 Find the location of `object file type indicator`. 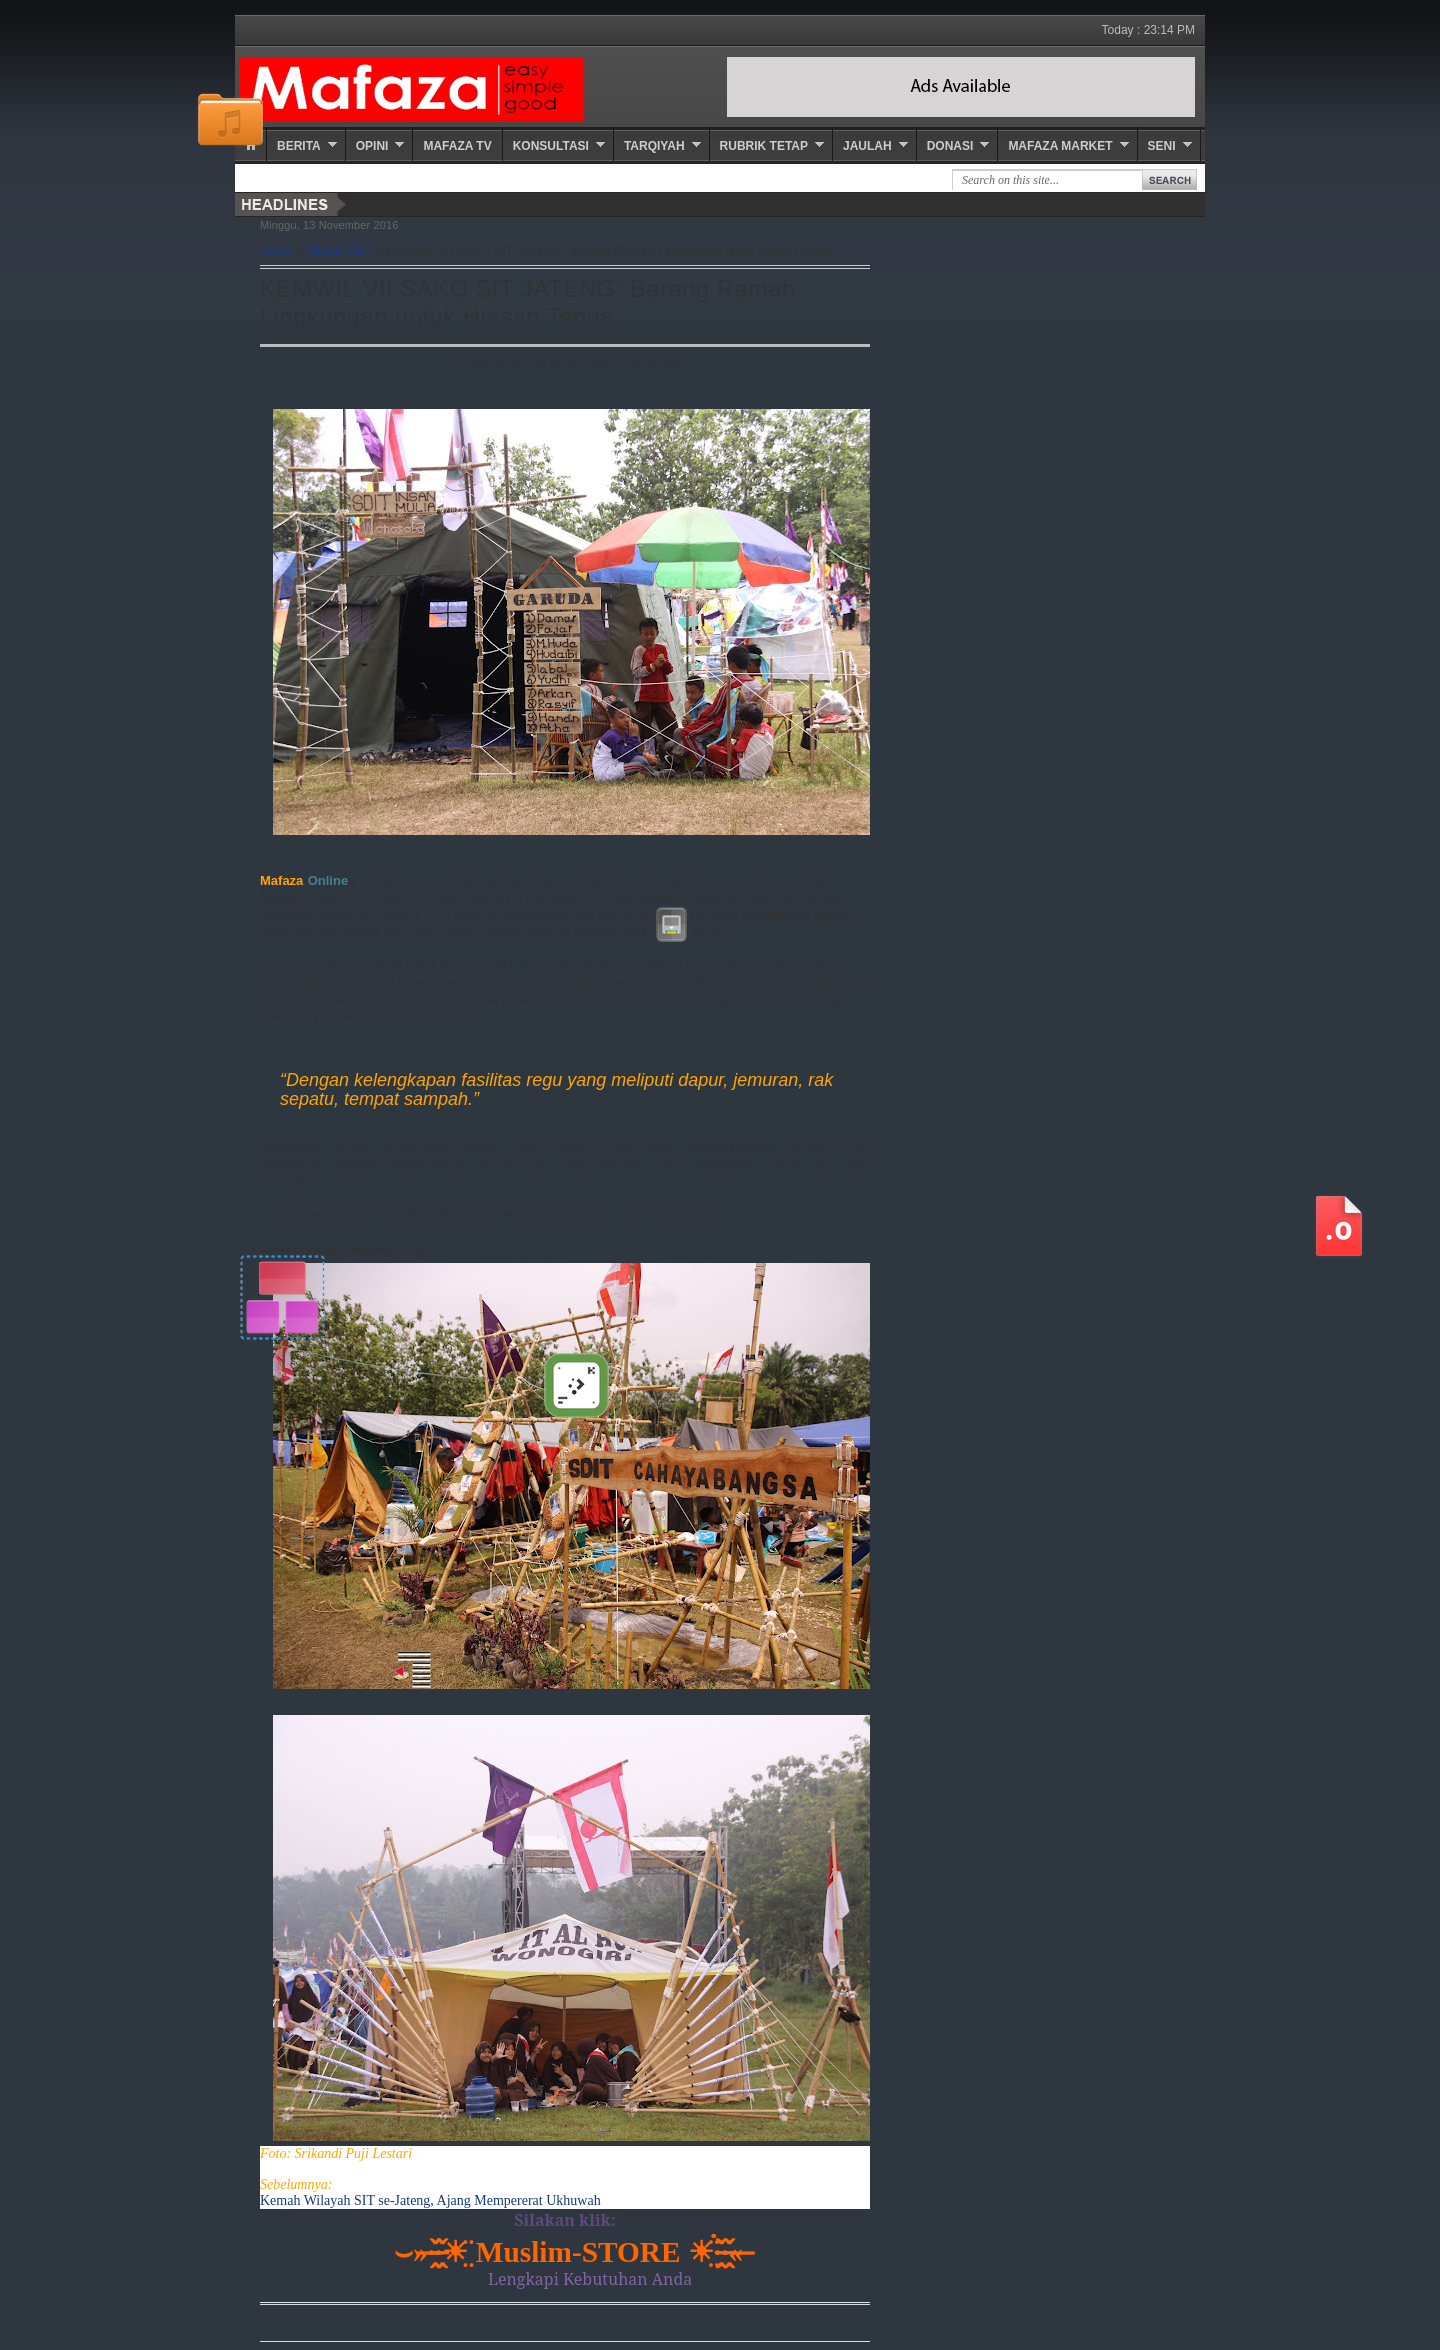

object file type indicator is located at coordinates (1339, 1227).